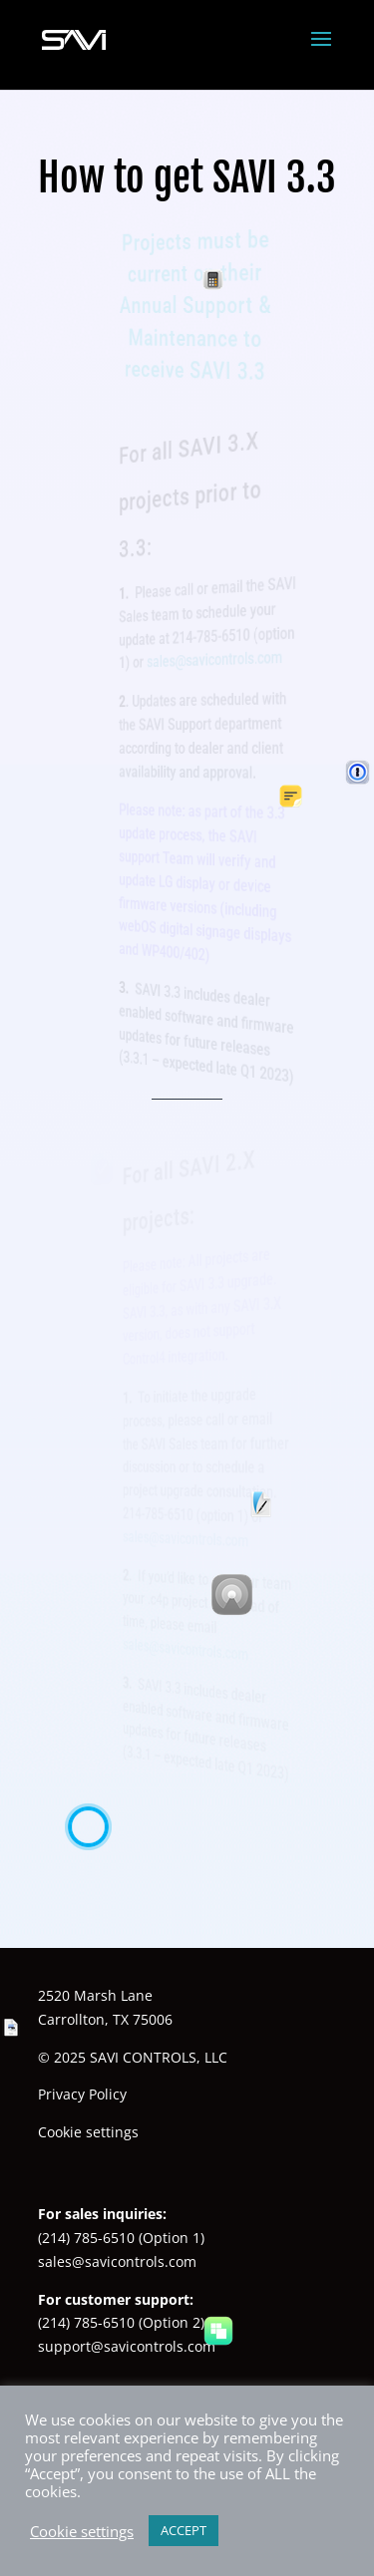  I want to click on open the stickies app for quick notes, so click(290, 796).